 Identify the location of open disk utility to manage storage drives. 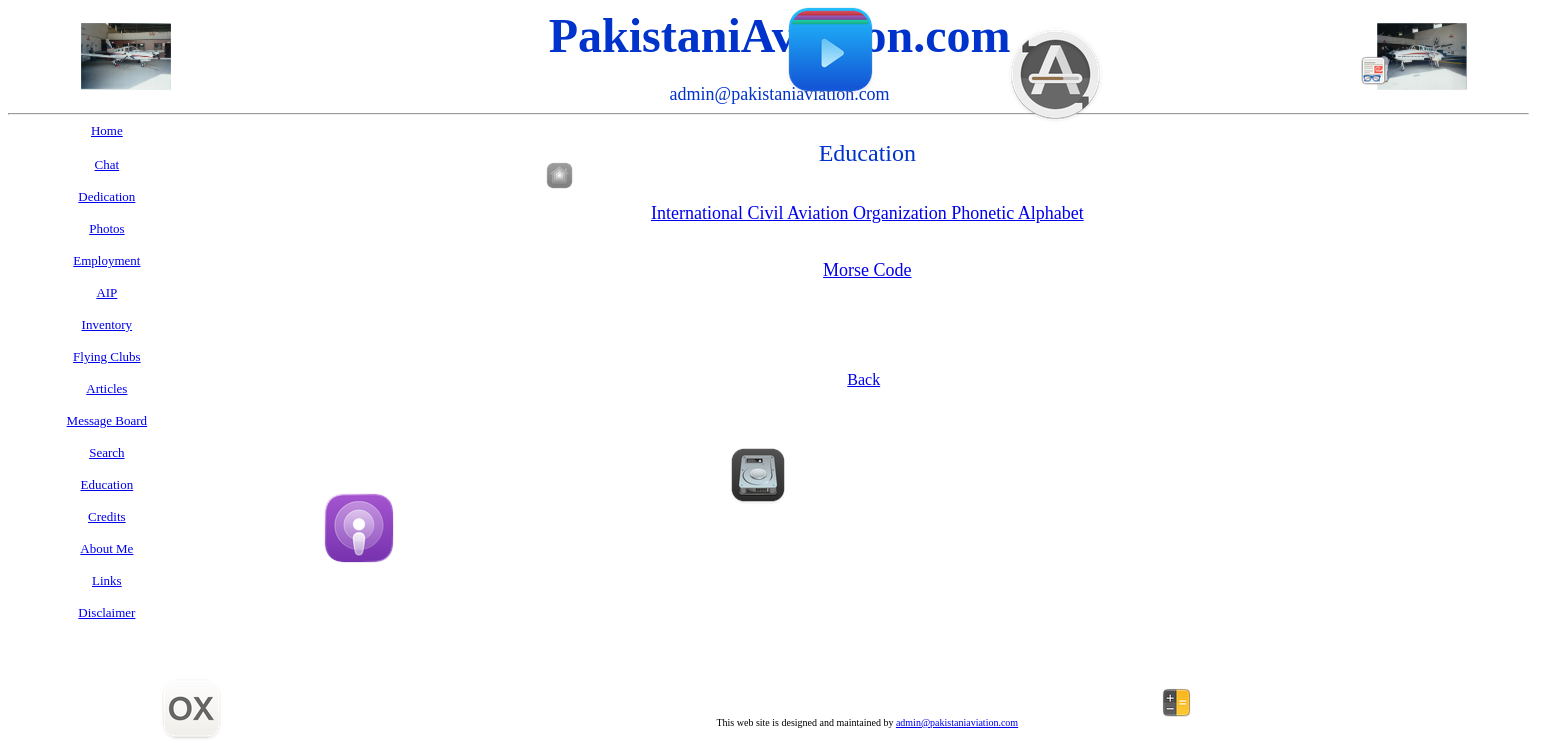
(758, 475).